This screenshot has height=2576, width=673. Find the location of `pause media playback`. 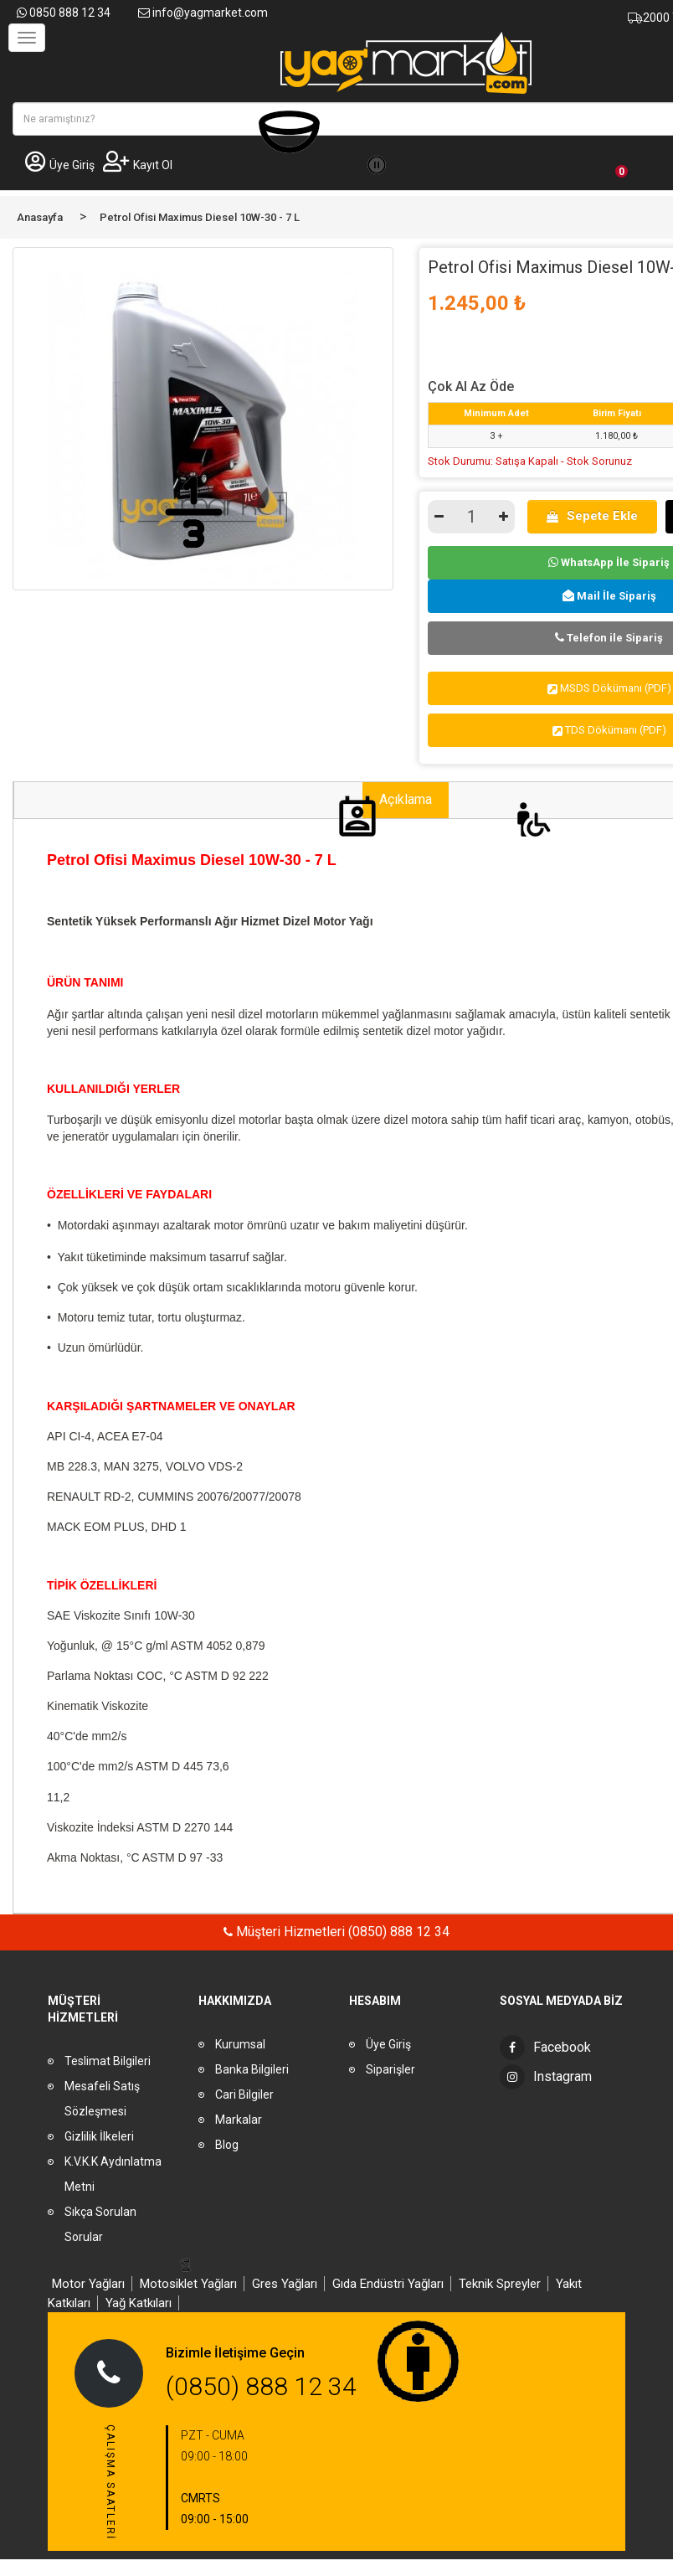

pause media playback is located at coordinates (377, 165).